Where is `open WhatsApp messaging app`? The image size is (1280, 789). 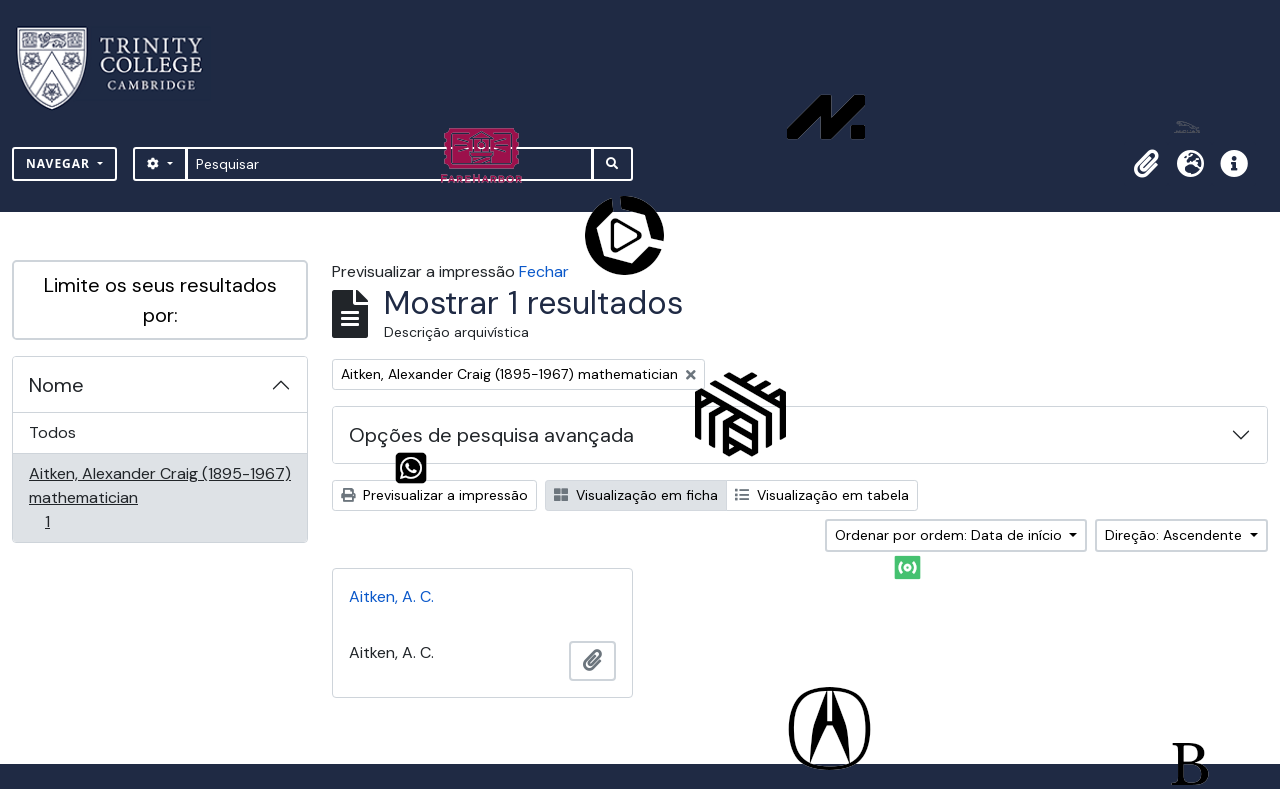
open WhatsApp messaging app is located at coordinates (411, 468).